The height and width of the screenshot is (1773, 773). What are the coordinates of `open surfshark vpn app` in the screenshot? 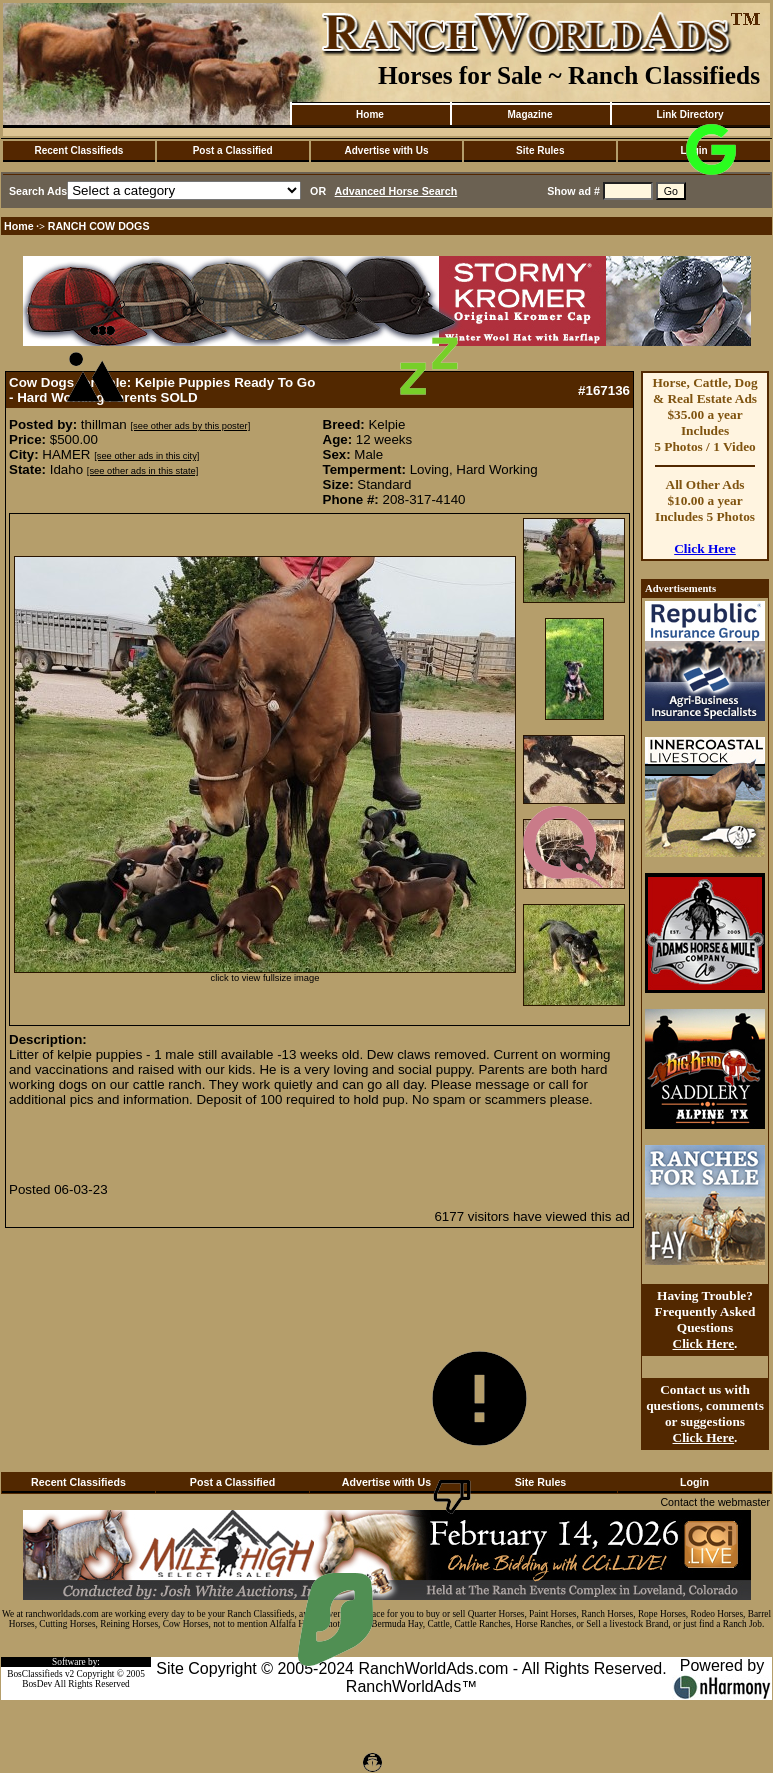 It's located at (335, 1619).